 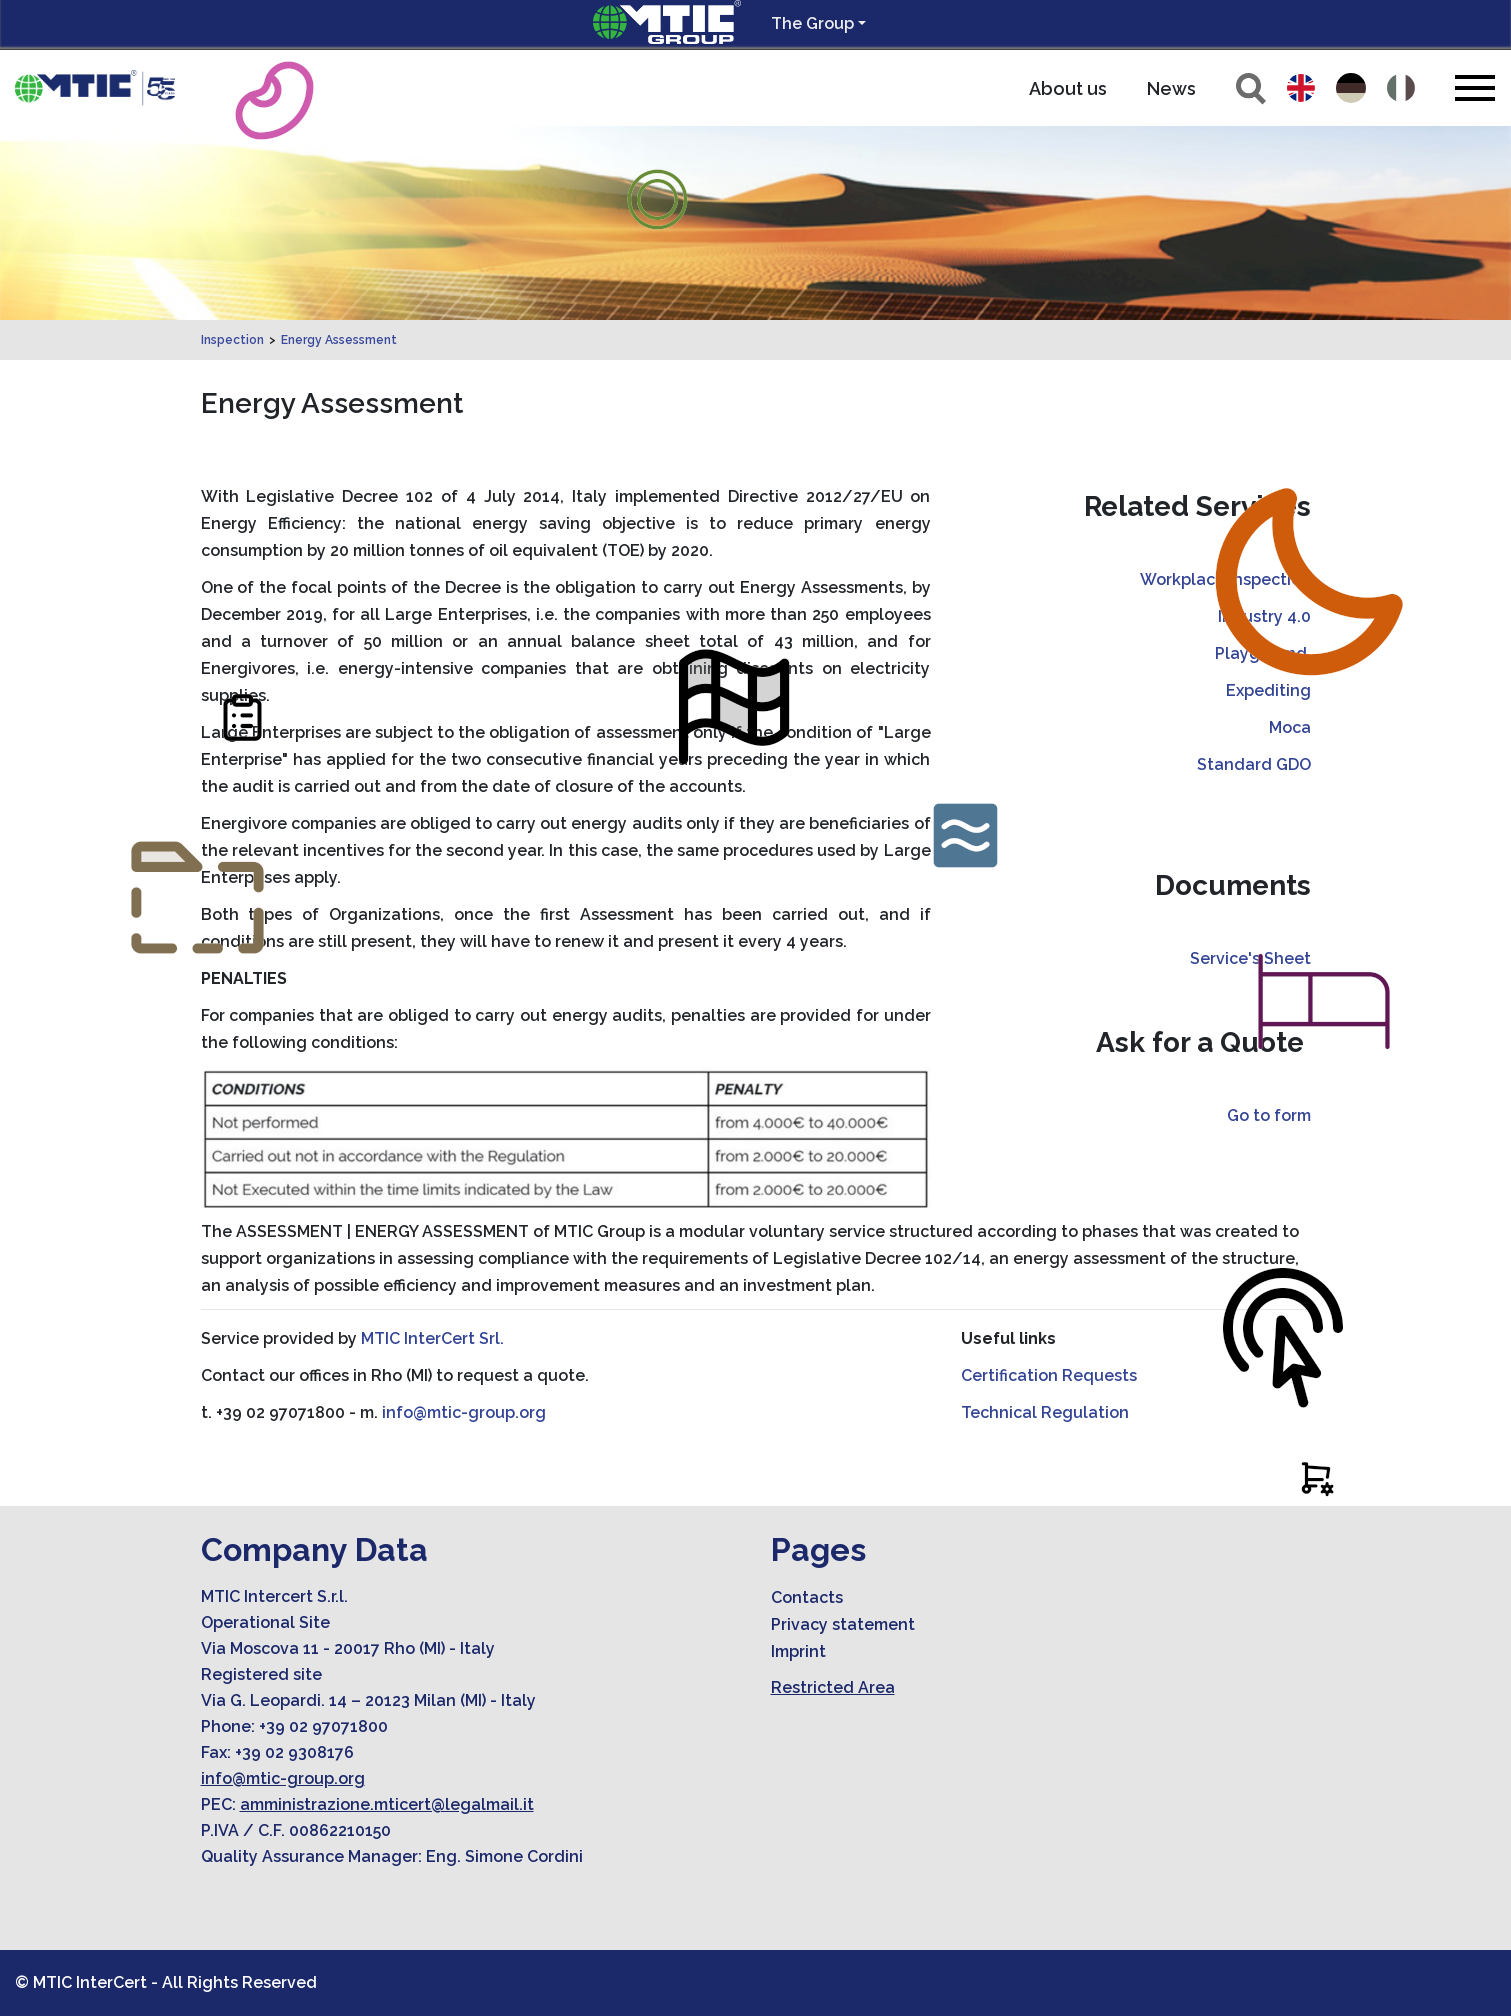 What do you see at coordinates (1283, 1338) in the screenshot?
I see `tap or click interaction detected` at bounding box center [1283, 1338].